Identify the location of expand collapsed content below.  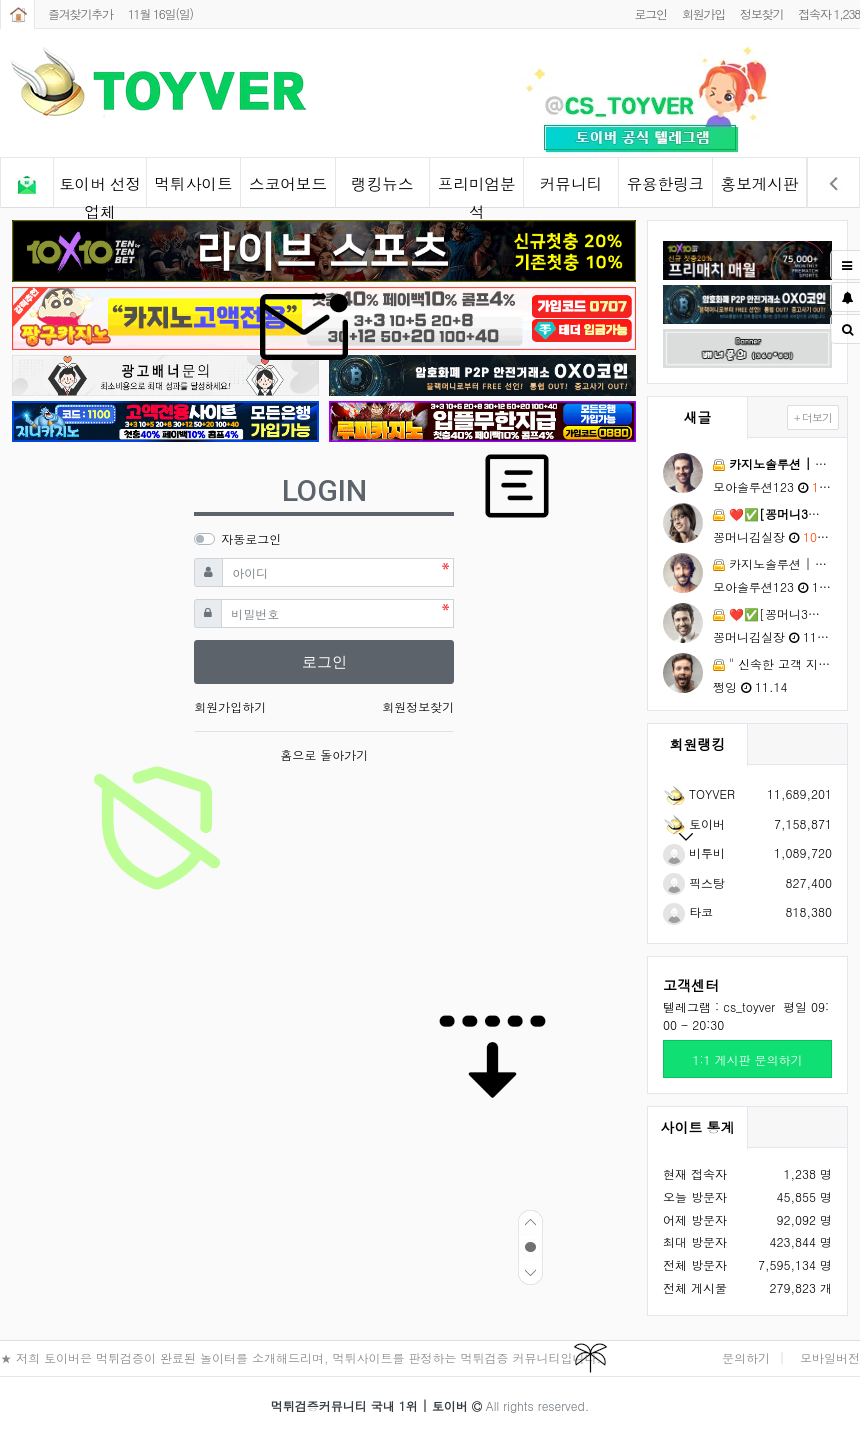
(492, 1049).